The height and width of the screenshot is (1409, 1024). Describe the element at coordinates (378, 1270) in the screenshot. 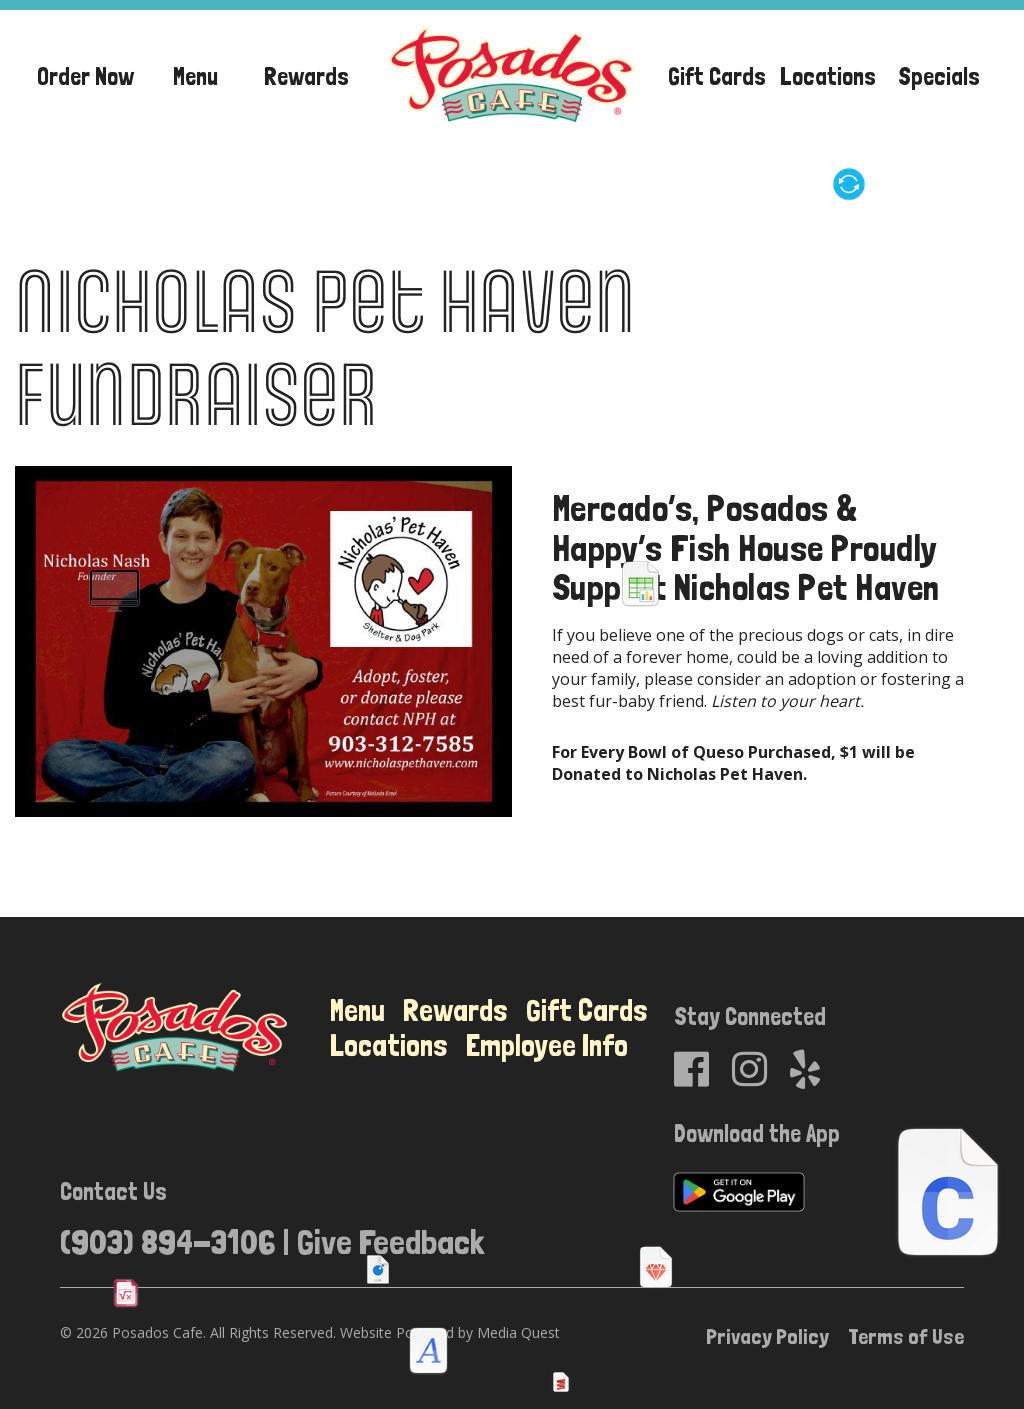

I see `a lua script or source code file` at that location.